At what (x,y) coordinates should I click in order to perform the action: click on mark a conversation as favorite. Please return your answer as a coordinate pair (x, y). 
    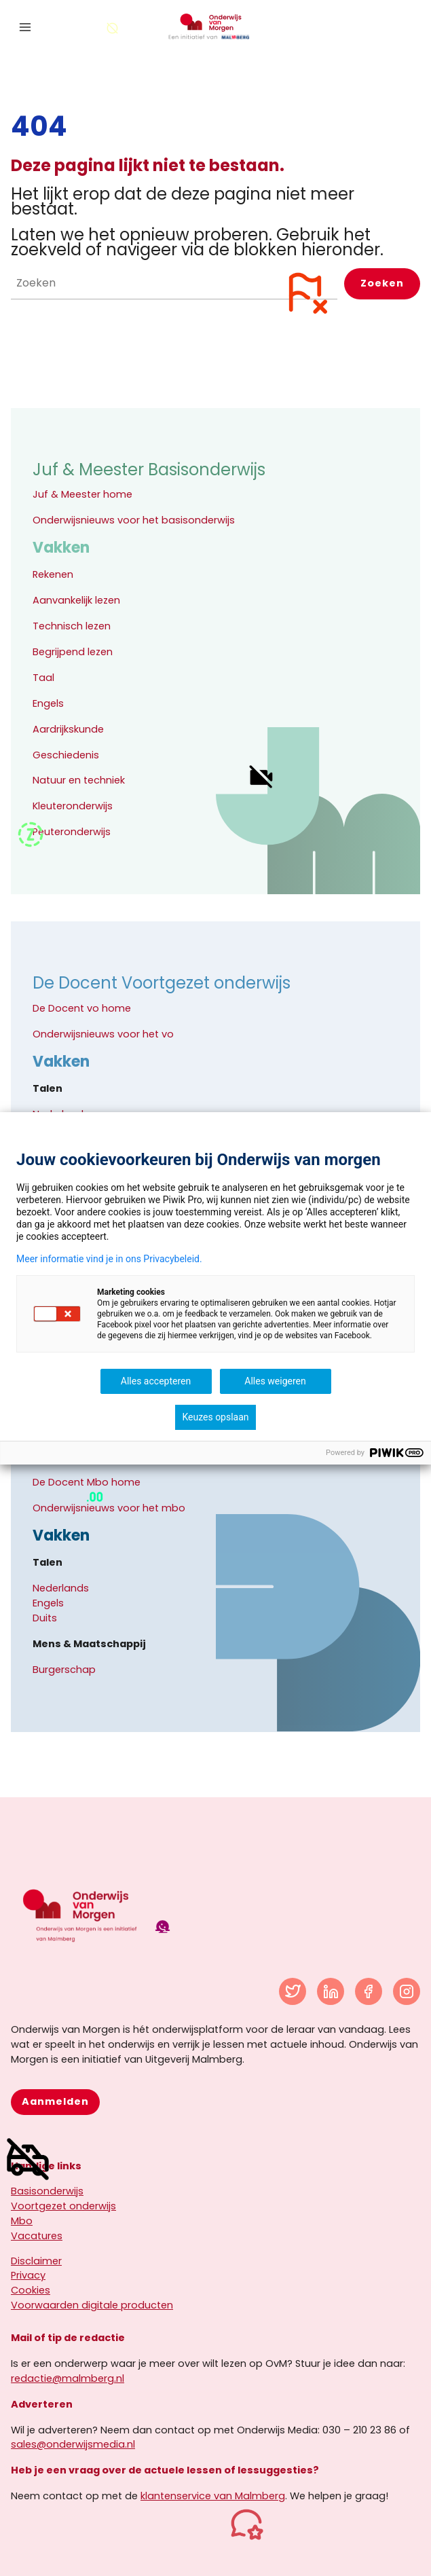
    Looking at the image, I should click on (246, 2523).